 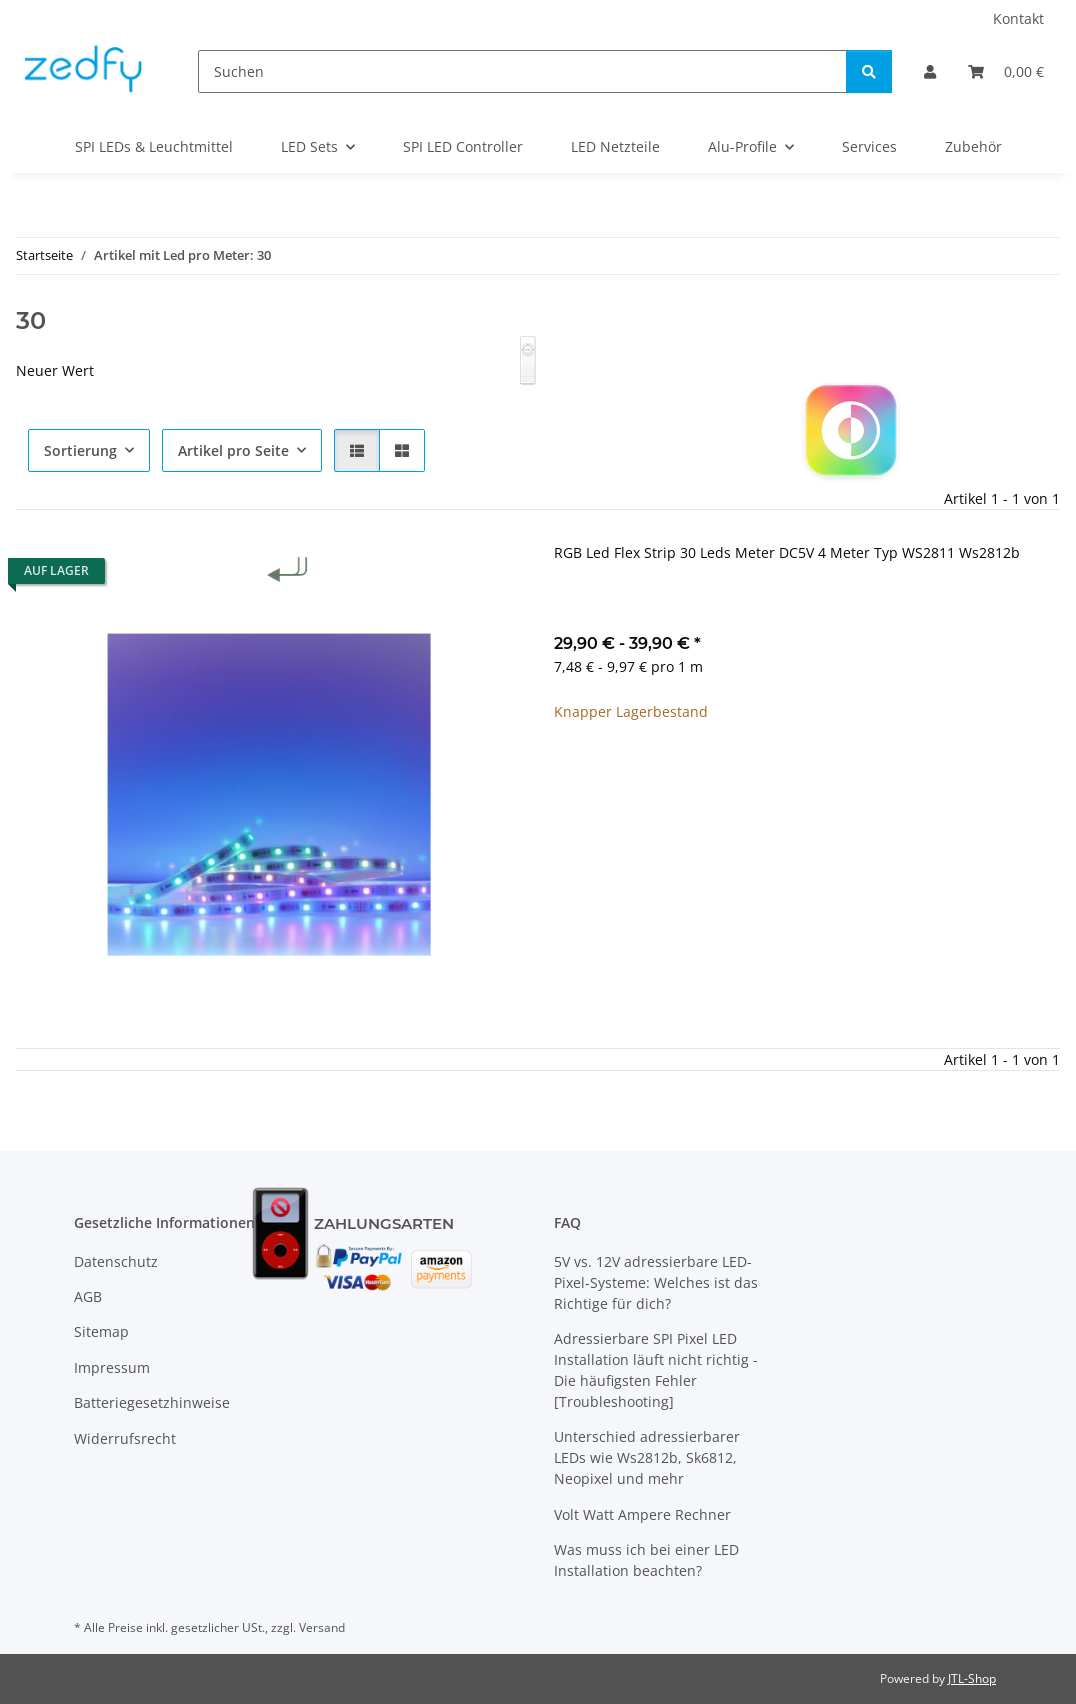 I want to click on reply to all recipients in an email thread, so click(x=286, y=566).